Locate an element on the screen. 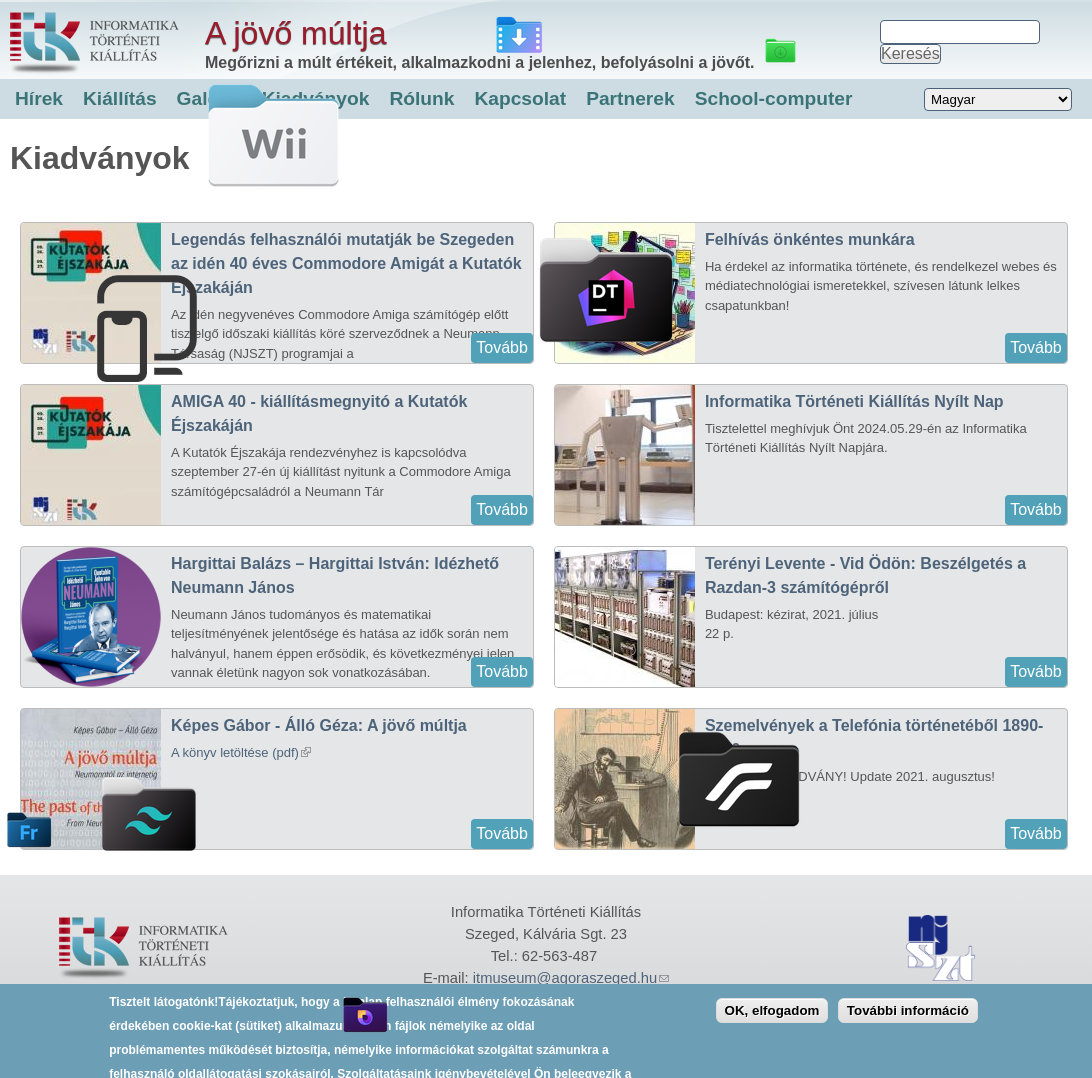 The width and height of the screenshot is (1092, 1078). open resurrection remix ROM folder is located at coordinates (738, 782).